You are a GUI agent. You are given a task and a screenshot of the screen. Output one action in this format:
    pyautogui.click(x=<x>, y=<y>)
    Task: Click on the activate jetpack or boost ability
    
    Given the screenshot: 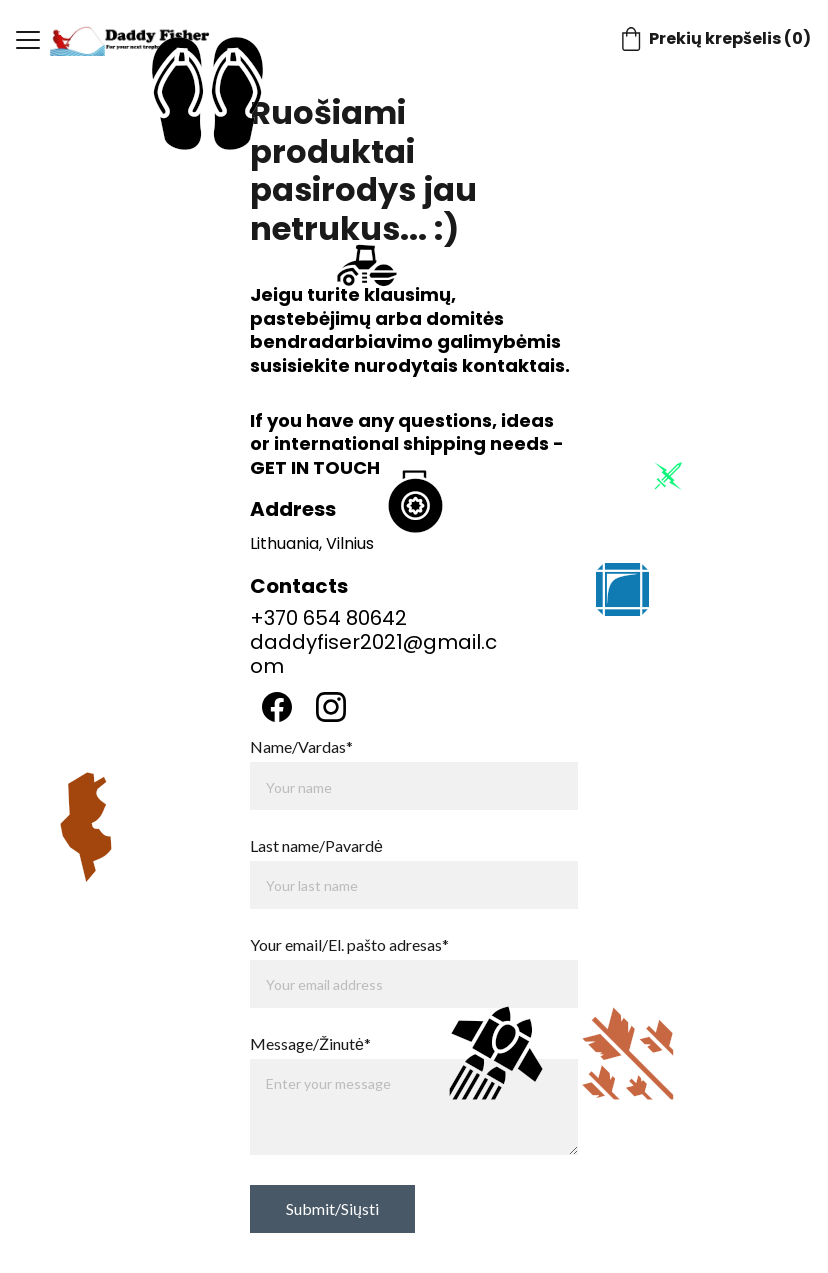 What is the action you would take?
    pyautogui.click(x=496, y=1052)
    